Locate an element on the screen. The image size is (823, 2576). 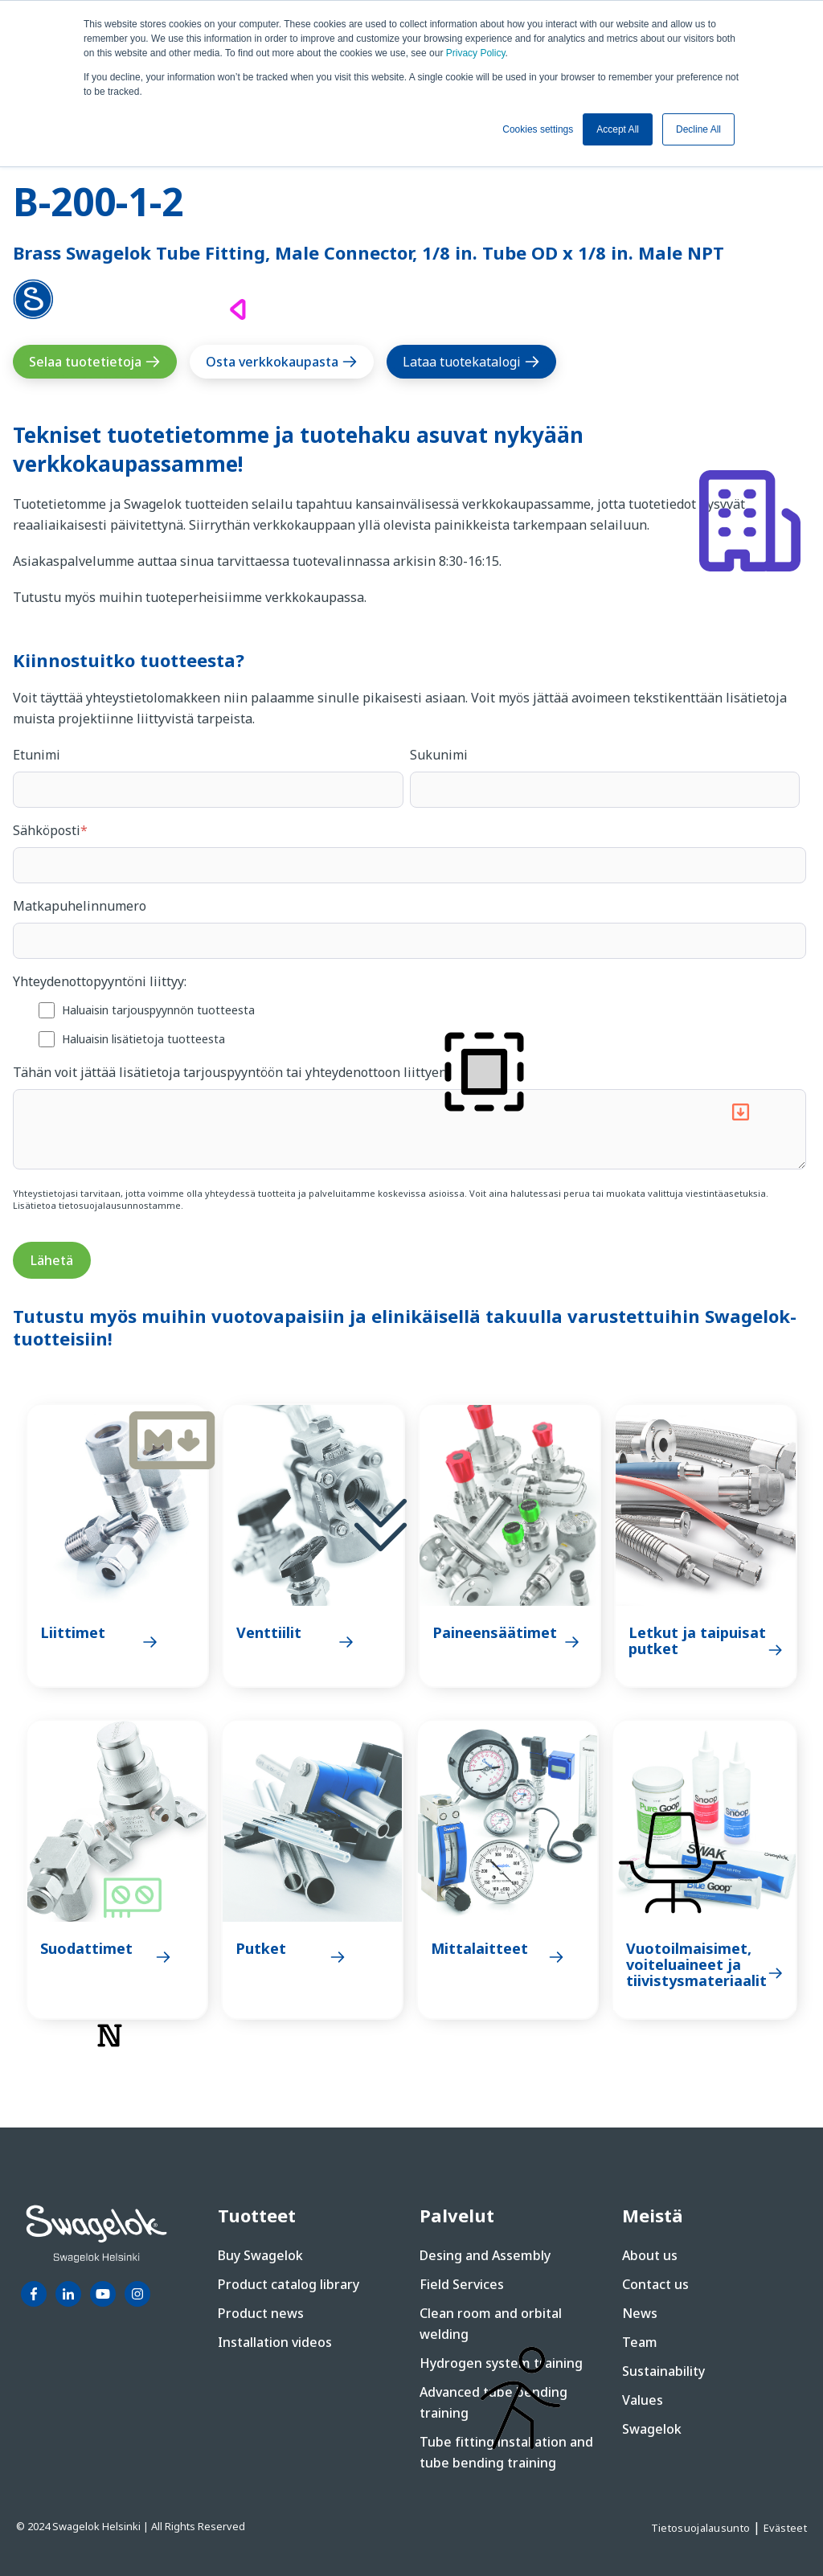
indicates walking directions or pedestrian route is located at coordinates (520, 2398).